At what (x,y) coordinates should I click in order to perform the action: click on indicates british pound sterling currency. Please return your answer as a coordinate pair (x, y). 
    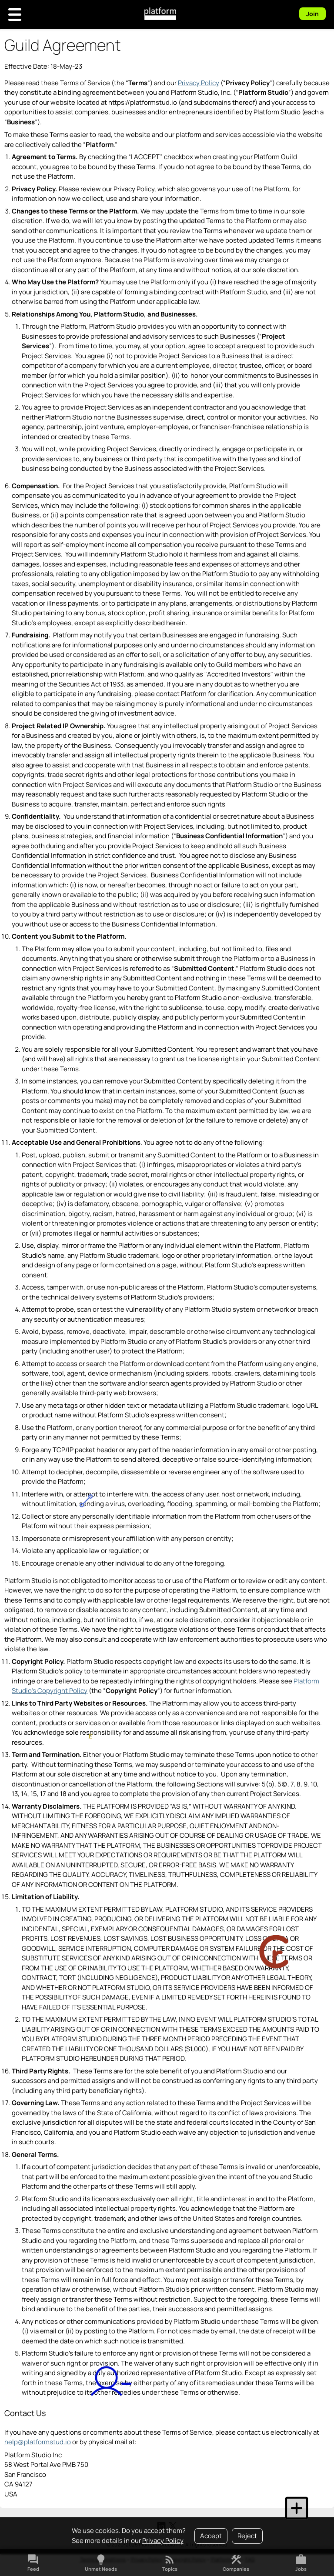
    Looking at the image, I should click on (90, 1736).